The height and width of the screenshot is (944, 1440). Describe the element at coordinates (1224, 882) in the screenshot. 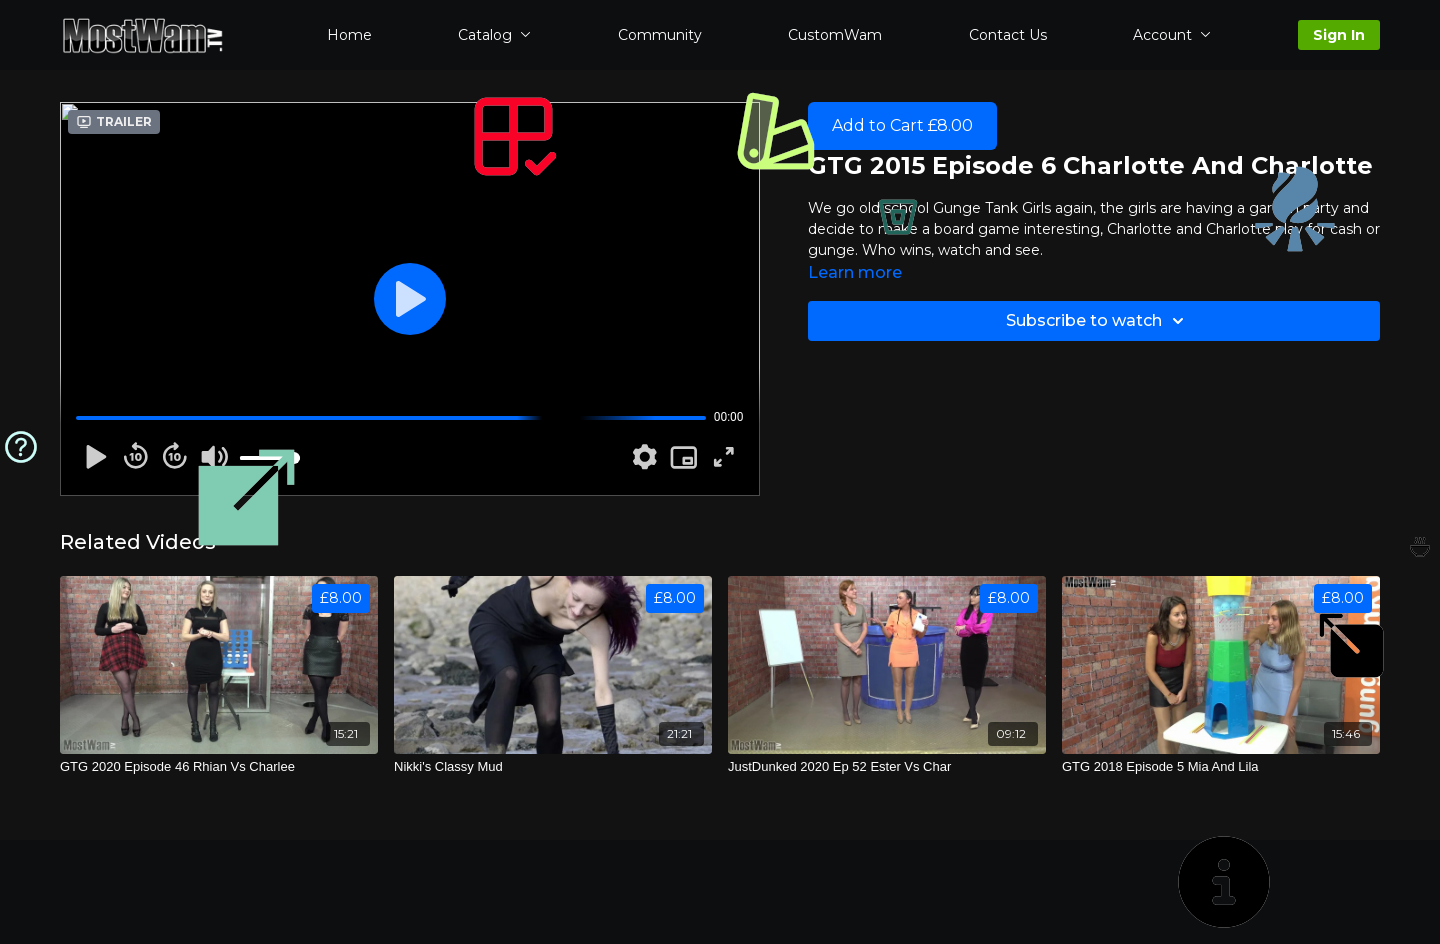

I see `view more information or details` at that location.